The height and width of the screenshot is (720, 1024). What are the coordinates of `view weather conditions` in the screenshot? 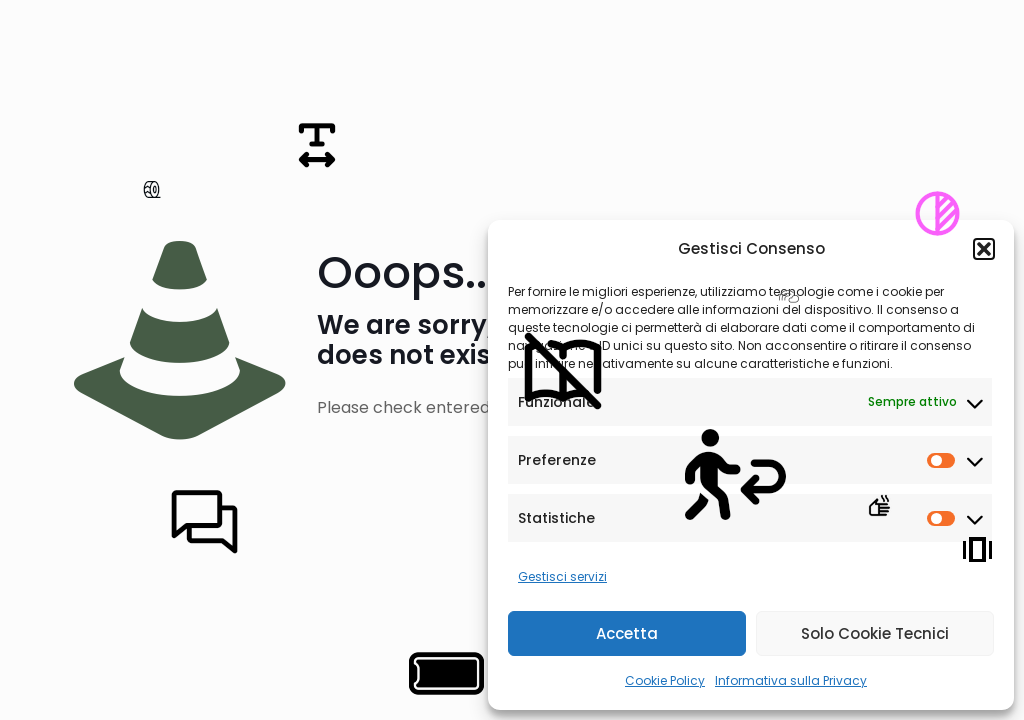 It's located at (789, 296).